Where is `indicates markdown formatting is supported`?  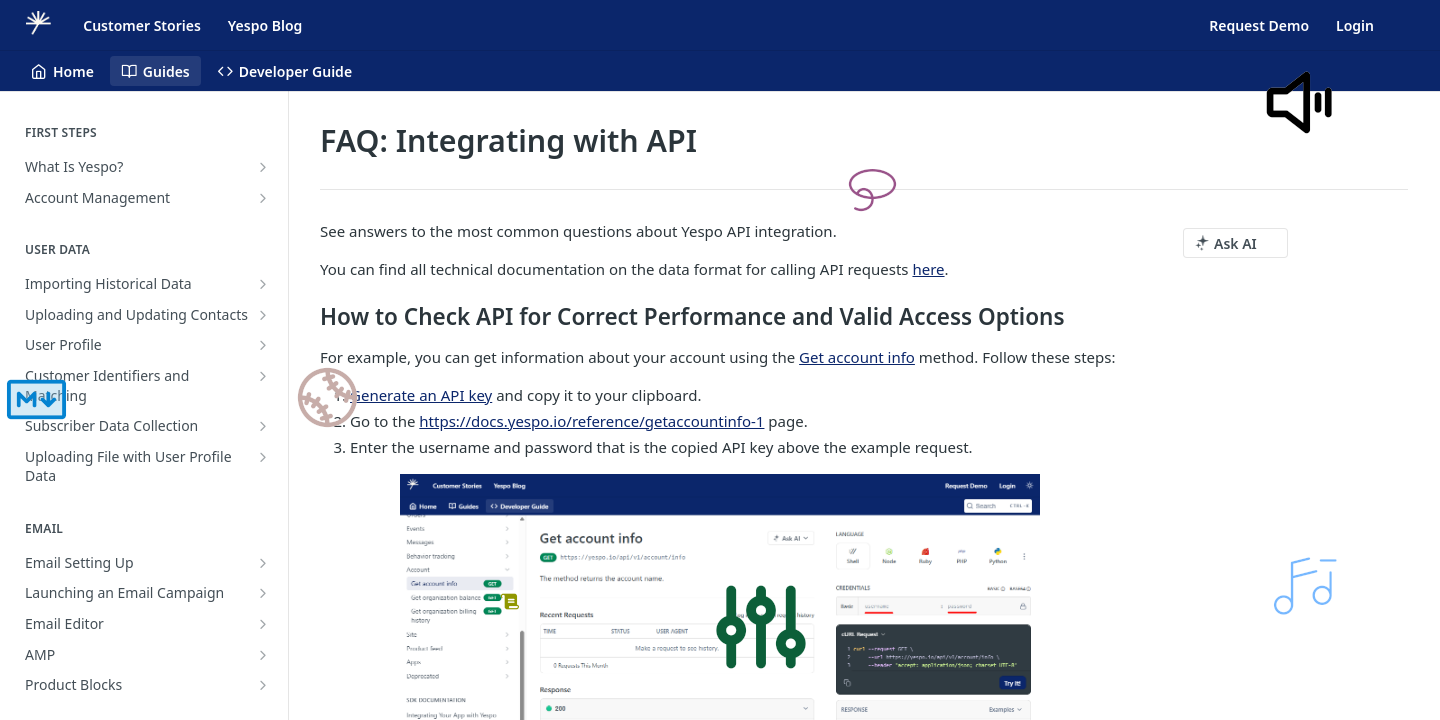
indicates markdown formatting is supported is located at coordinates (36, 399).